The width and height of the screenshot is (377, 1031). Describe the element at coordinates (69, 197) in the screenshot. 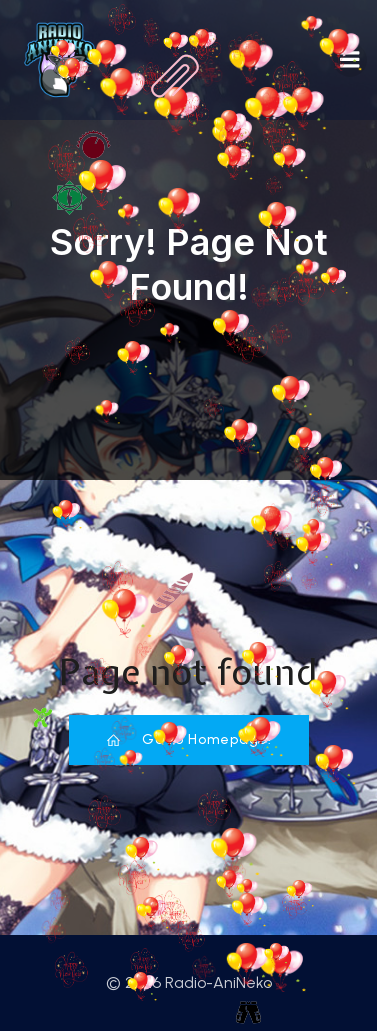

I see `activate surveillance or watch mode` at that location.